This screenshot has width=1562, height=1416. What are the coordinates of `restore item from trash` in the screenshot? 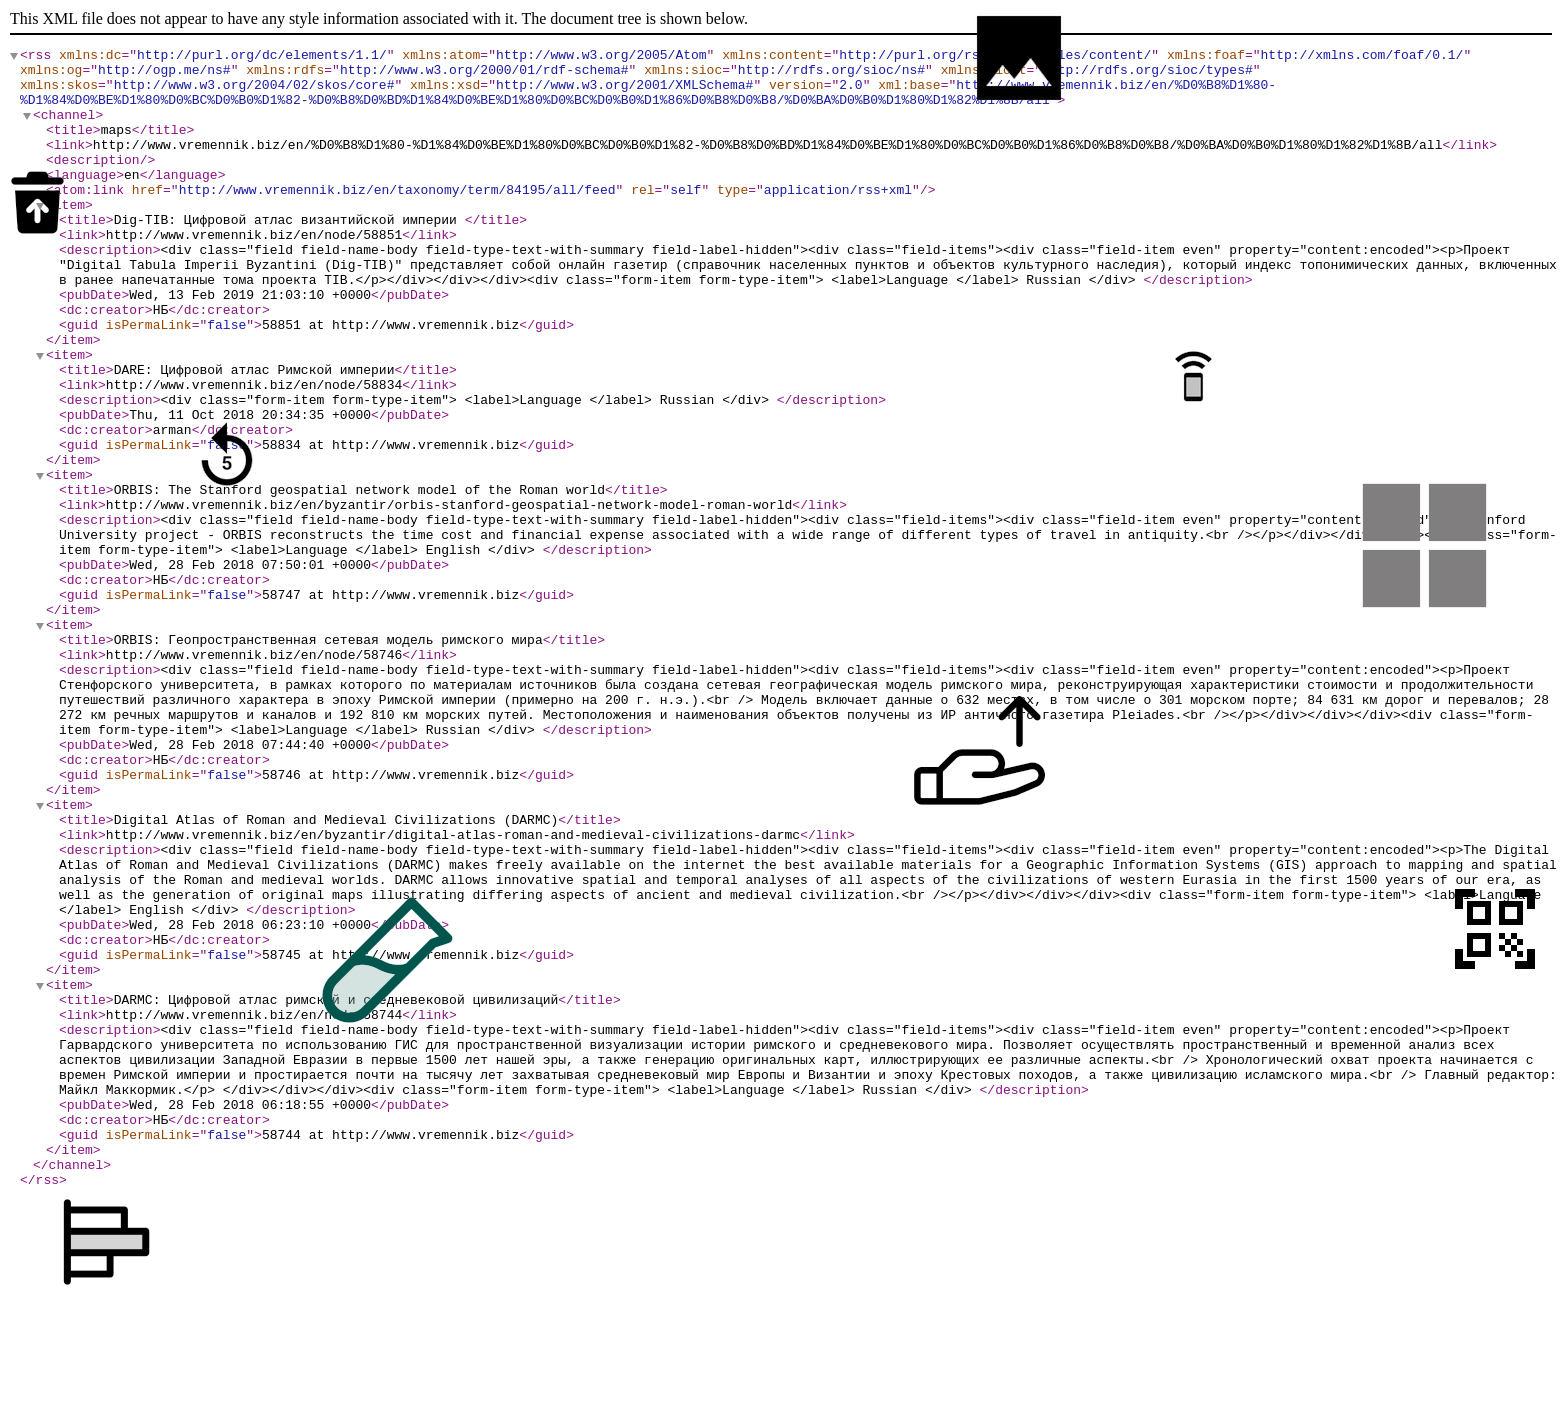 It's located at (37, 203).